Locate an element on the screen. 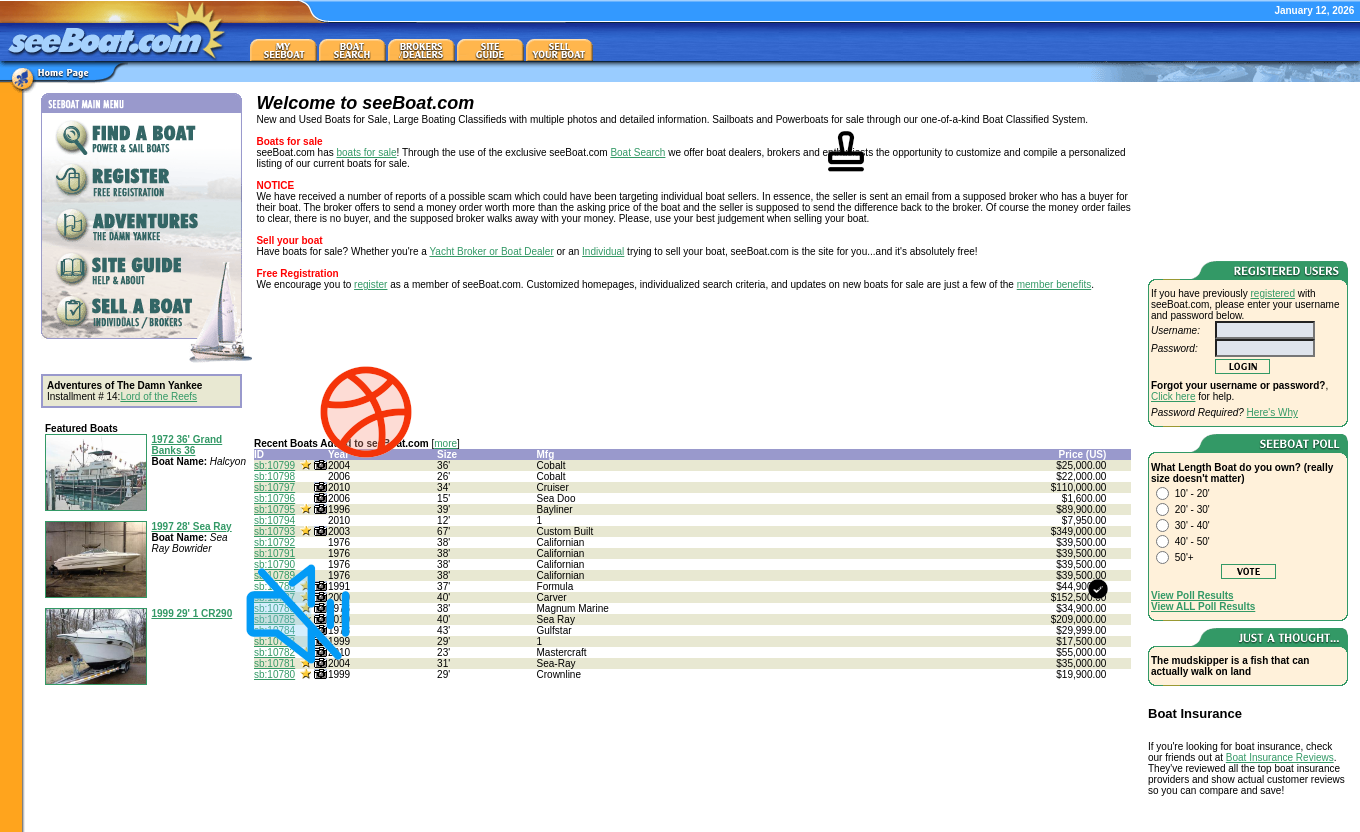  indicates a completed or successful action is located at coordinates (1098, 589).